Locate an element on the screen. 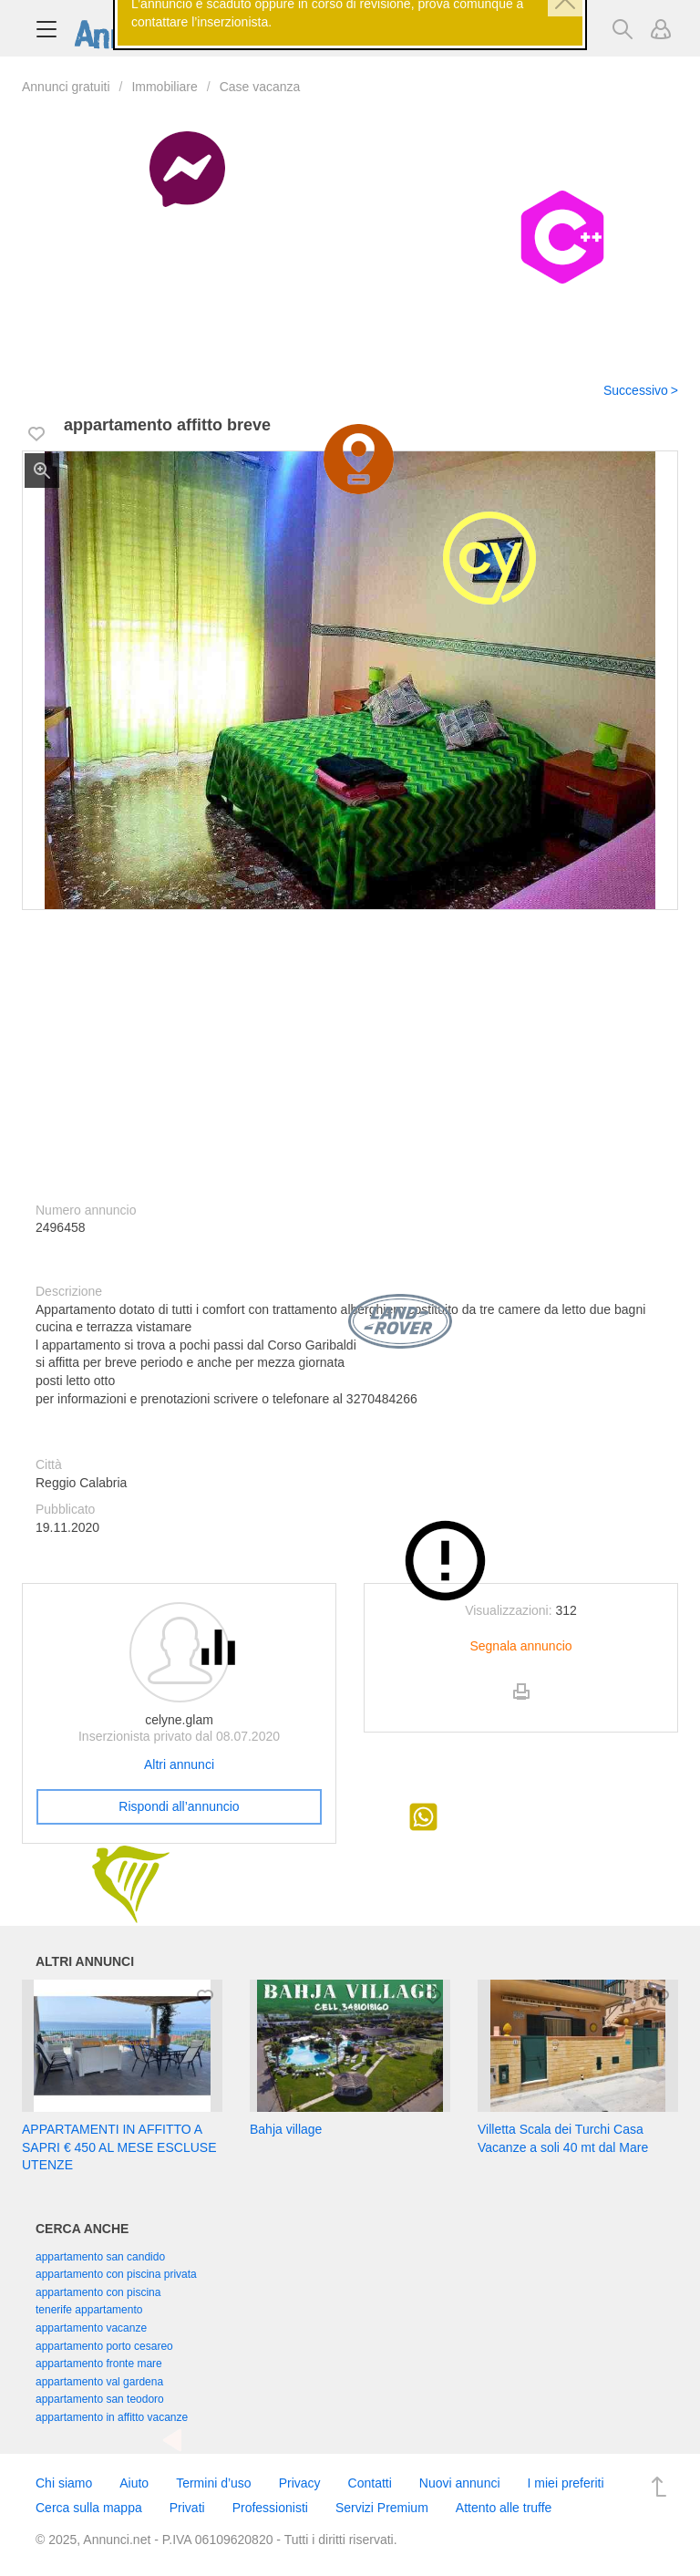  cypress testing framework logo is located at coordinates (489, 558).